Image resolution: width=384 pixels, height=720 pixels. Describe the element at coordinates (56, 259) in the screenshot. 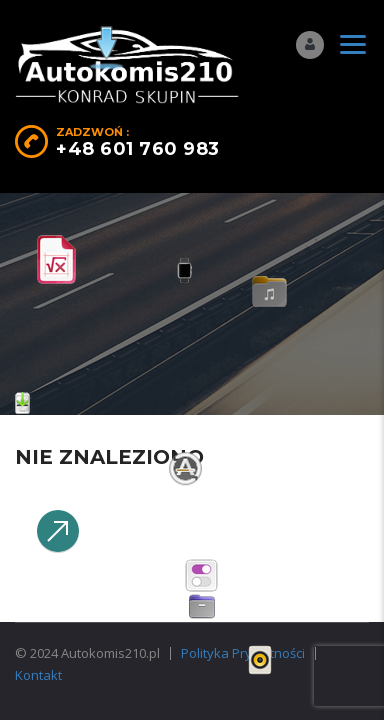

I see `libreoffice math formula template file` at that location.